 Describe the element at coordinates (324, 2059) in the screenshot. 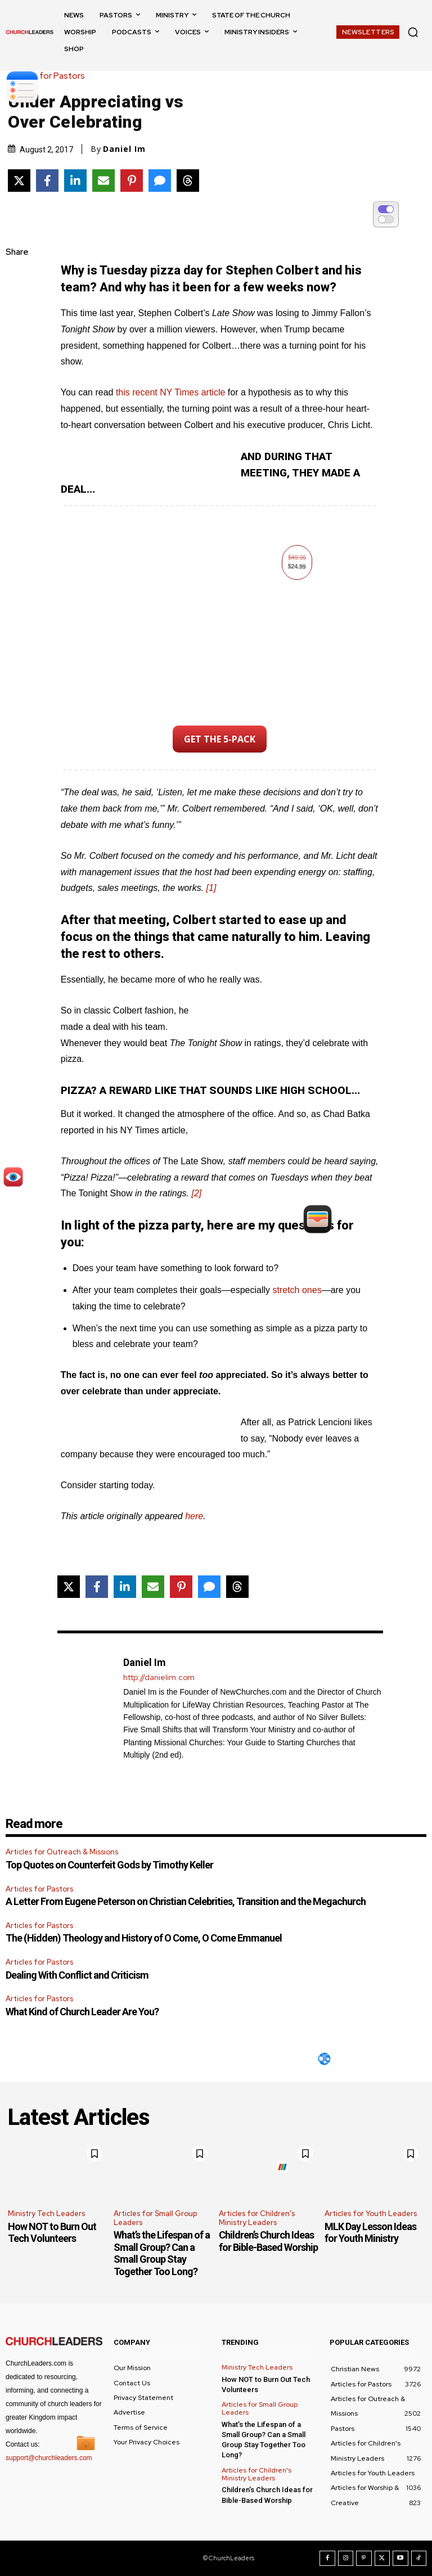

I see `open the windows app store` at that location.